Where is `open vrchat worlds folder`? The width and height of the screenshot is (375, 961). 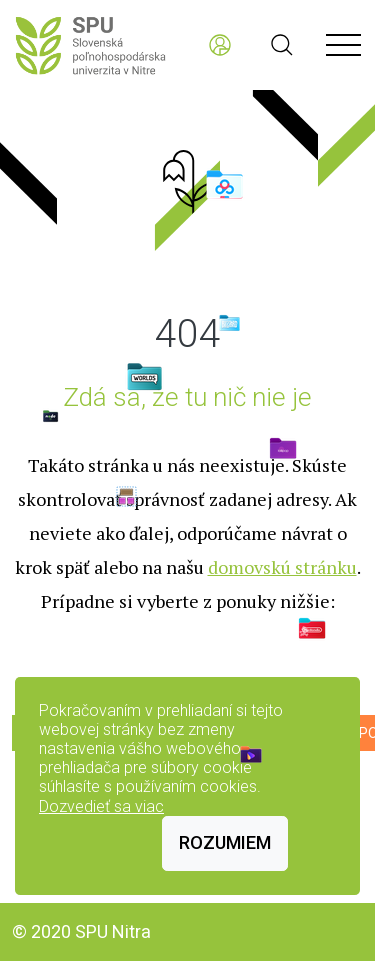
open vrchat worlds folder is located at coordinates (144, 377).